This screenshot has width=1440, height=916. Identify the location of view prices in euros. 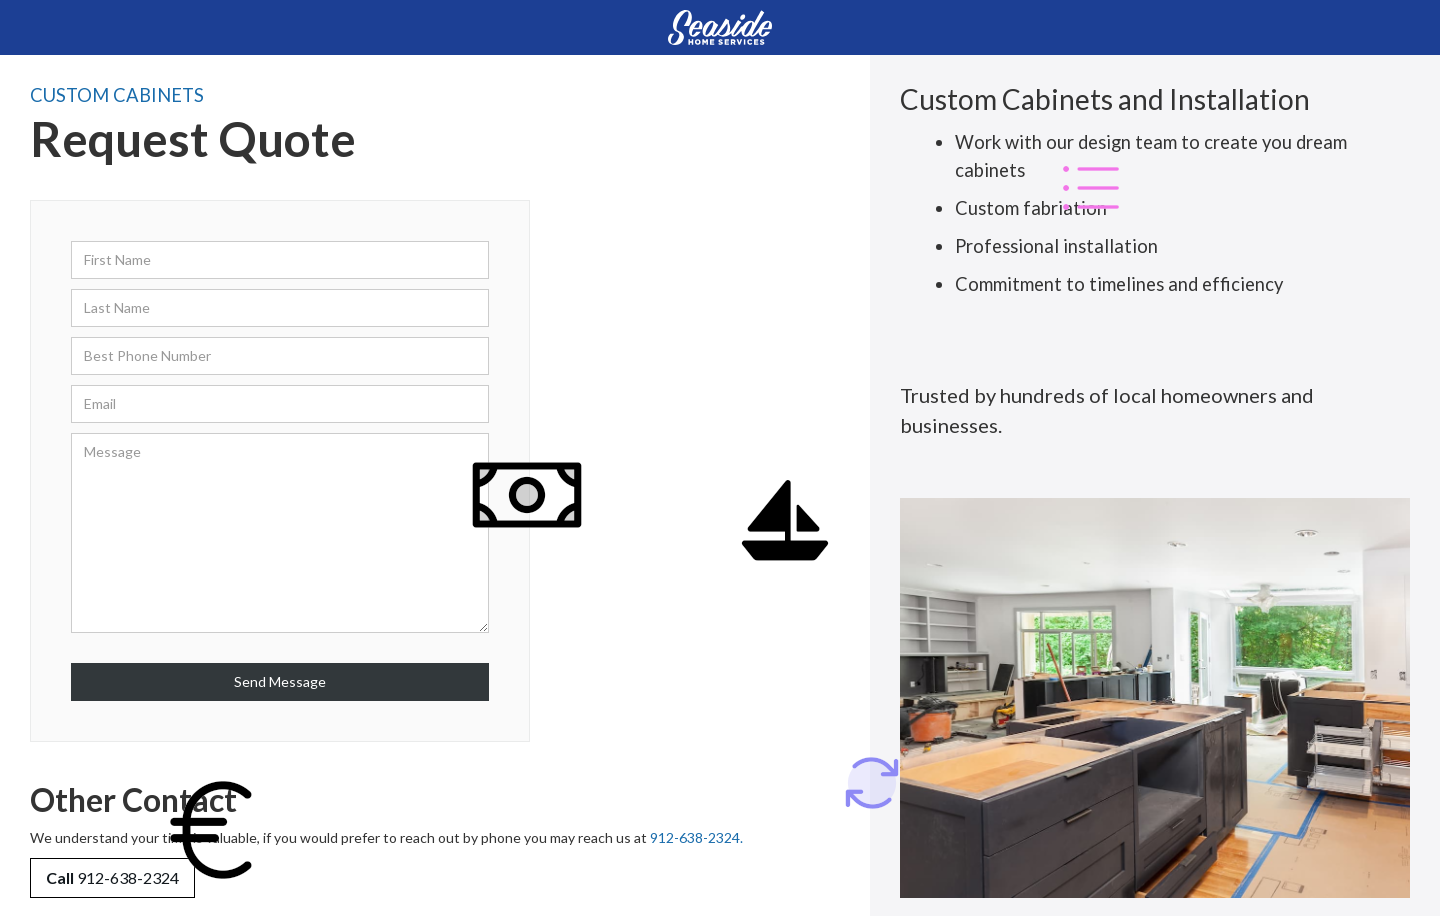
(219, 830).